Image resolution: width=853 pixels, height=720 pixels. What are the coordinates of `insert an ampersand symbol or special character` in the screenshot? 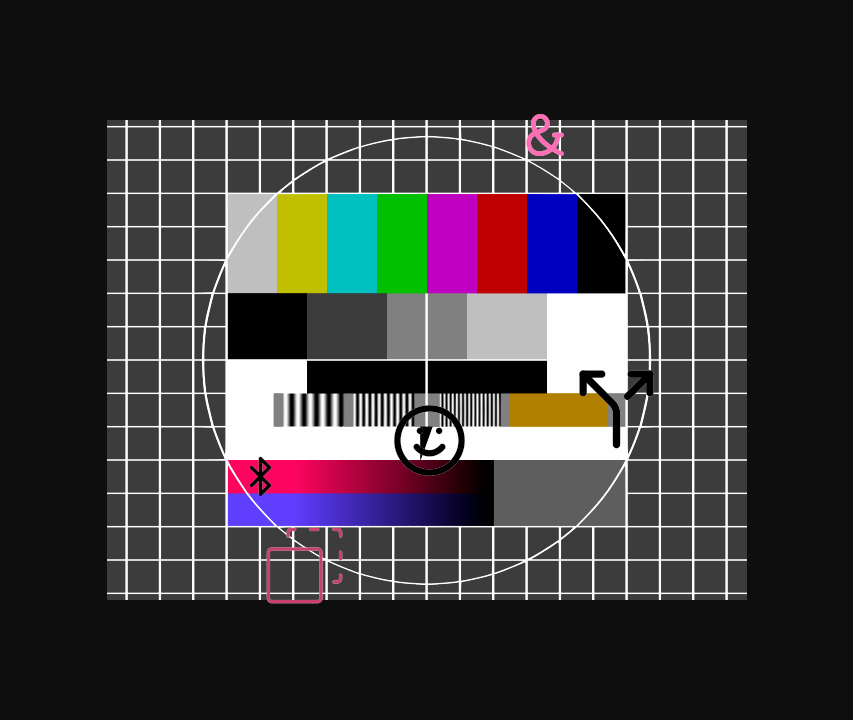 It's located at (545, 135).